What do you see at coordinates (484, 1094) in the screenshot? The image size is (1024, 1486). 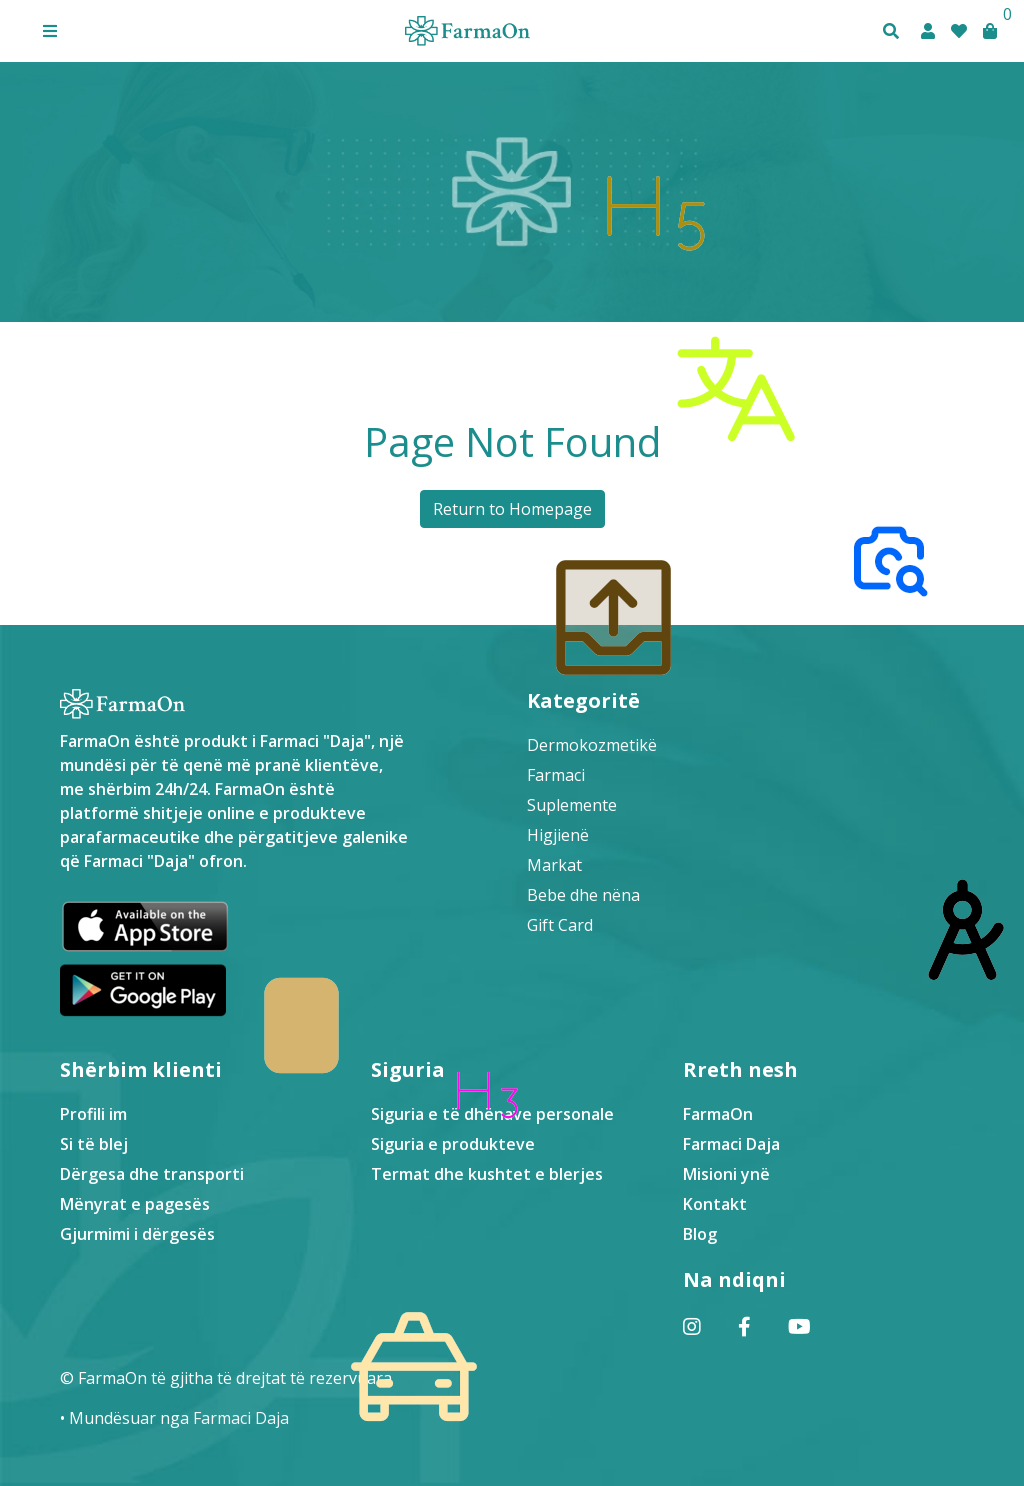 I see `format text as heading level 3` at bounding box center [484, 1094].